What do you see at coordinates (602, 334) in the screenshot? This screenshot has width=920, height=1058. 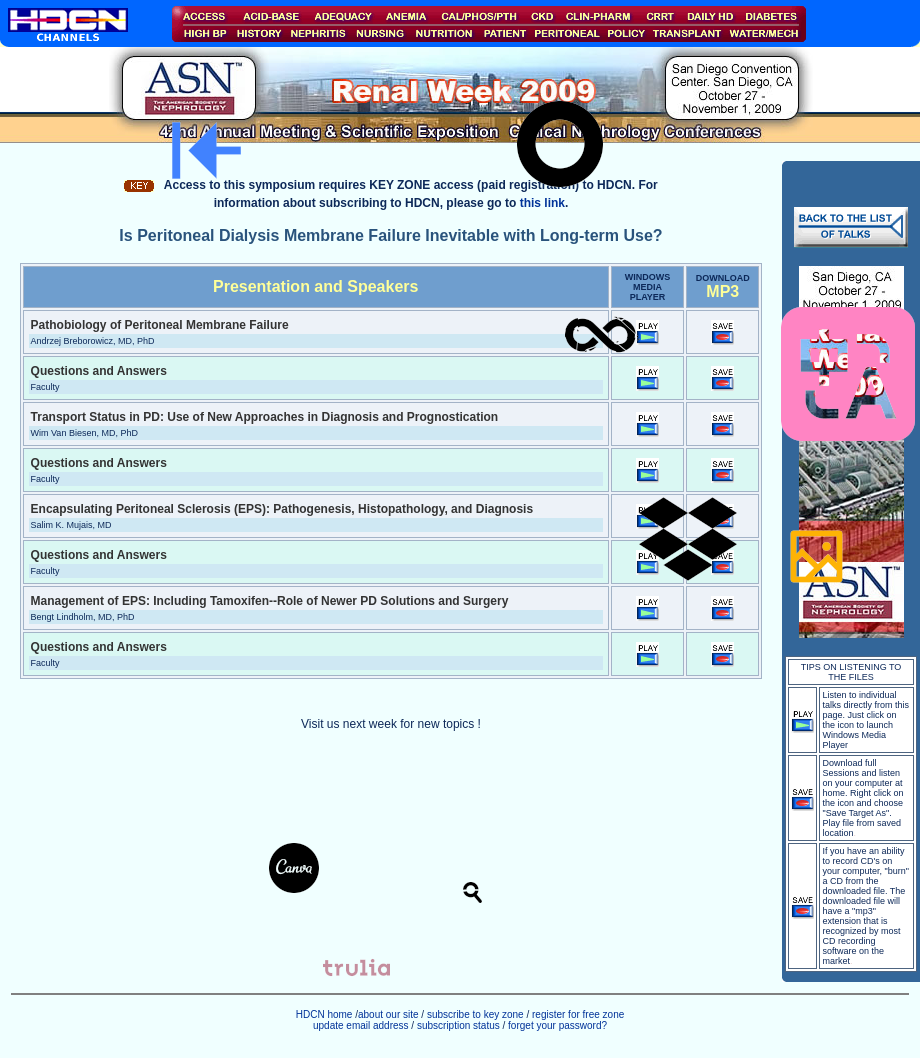 I see `infinityfree web hosting service logo` at bounding box center [602, 334].